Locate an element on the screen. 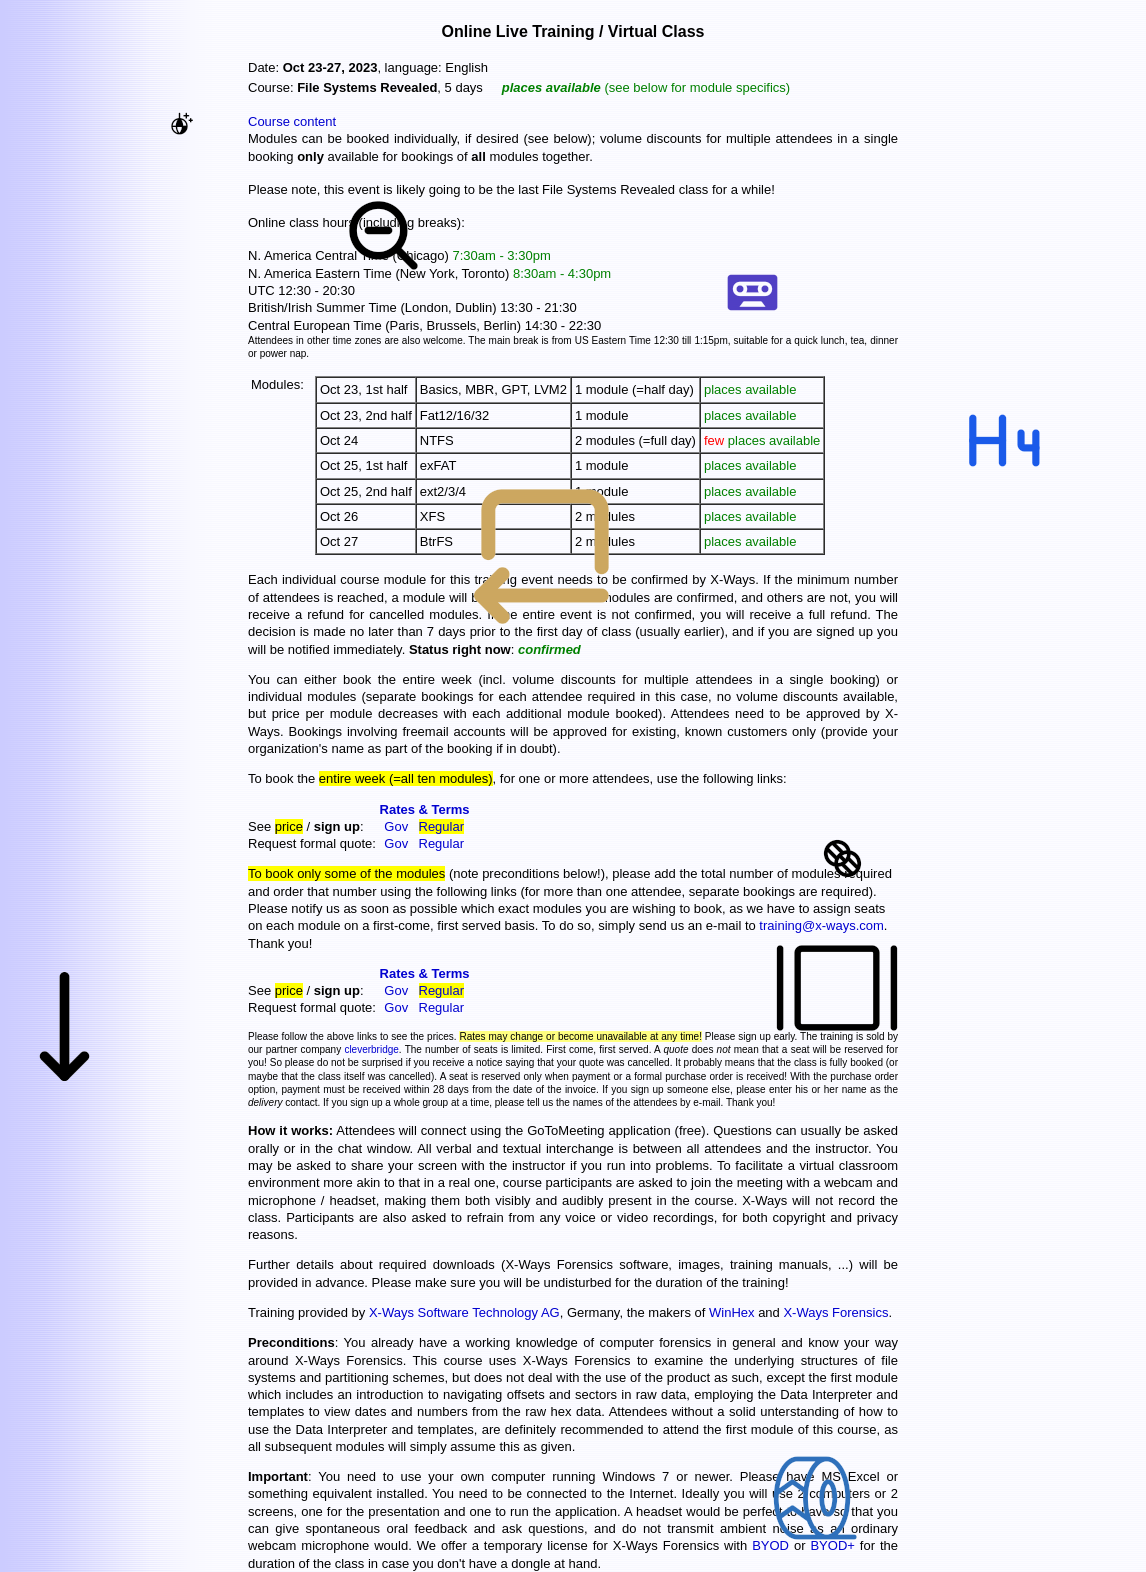 This screenshot has width=1146, height=1572. view tire information or status is located at coordinates (812, 1498).